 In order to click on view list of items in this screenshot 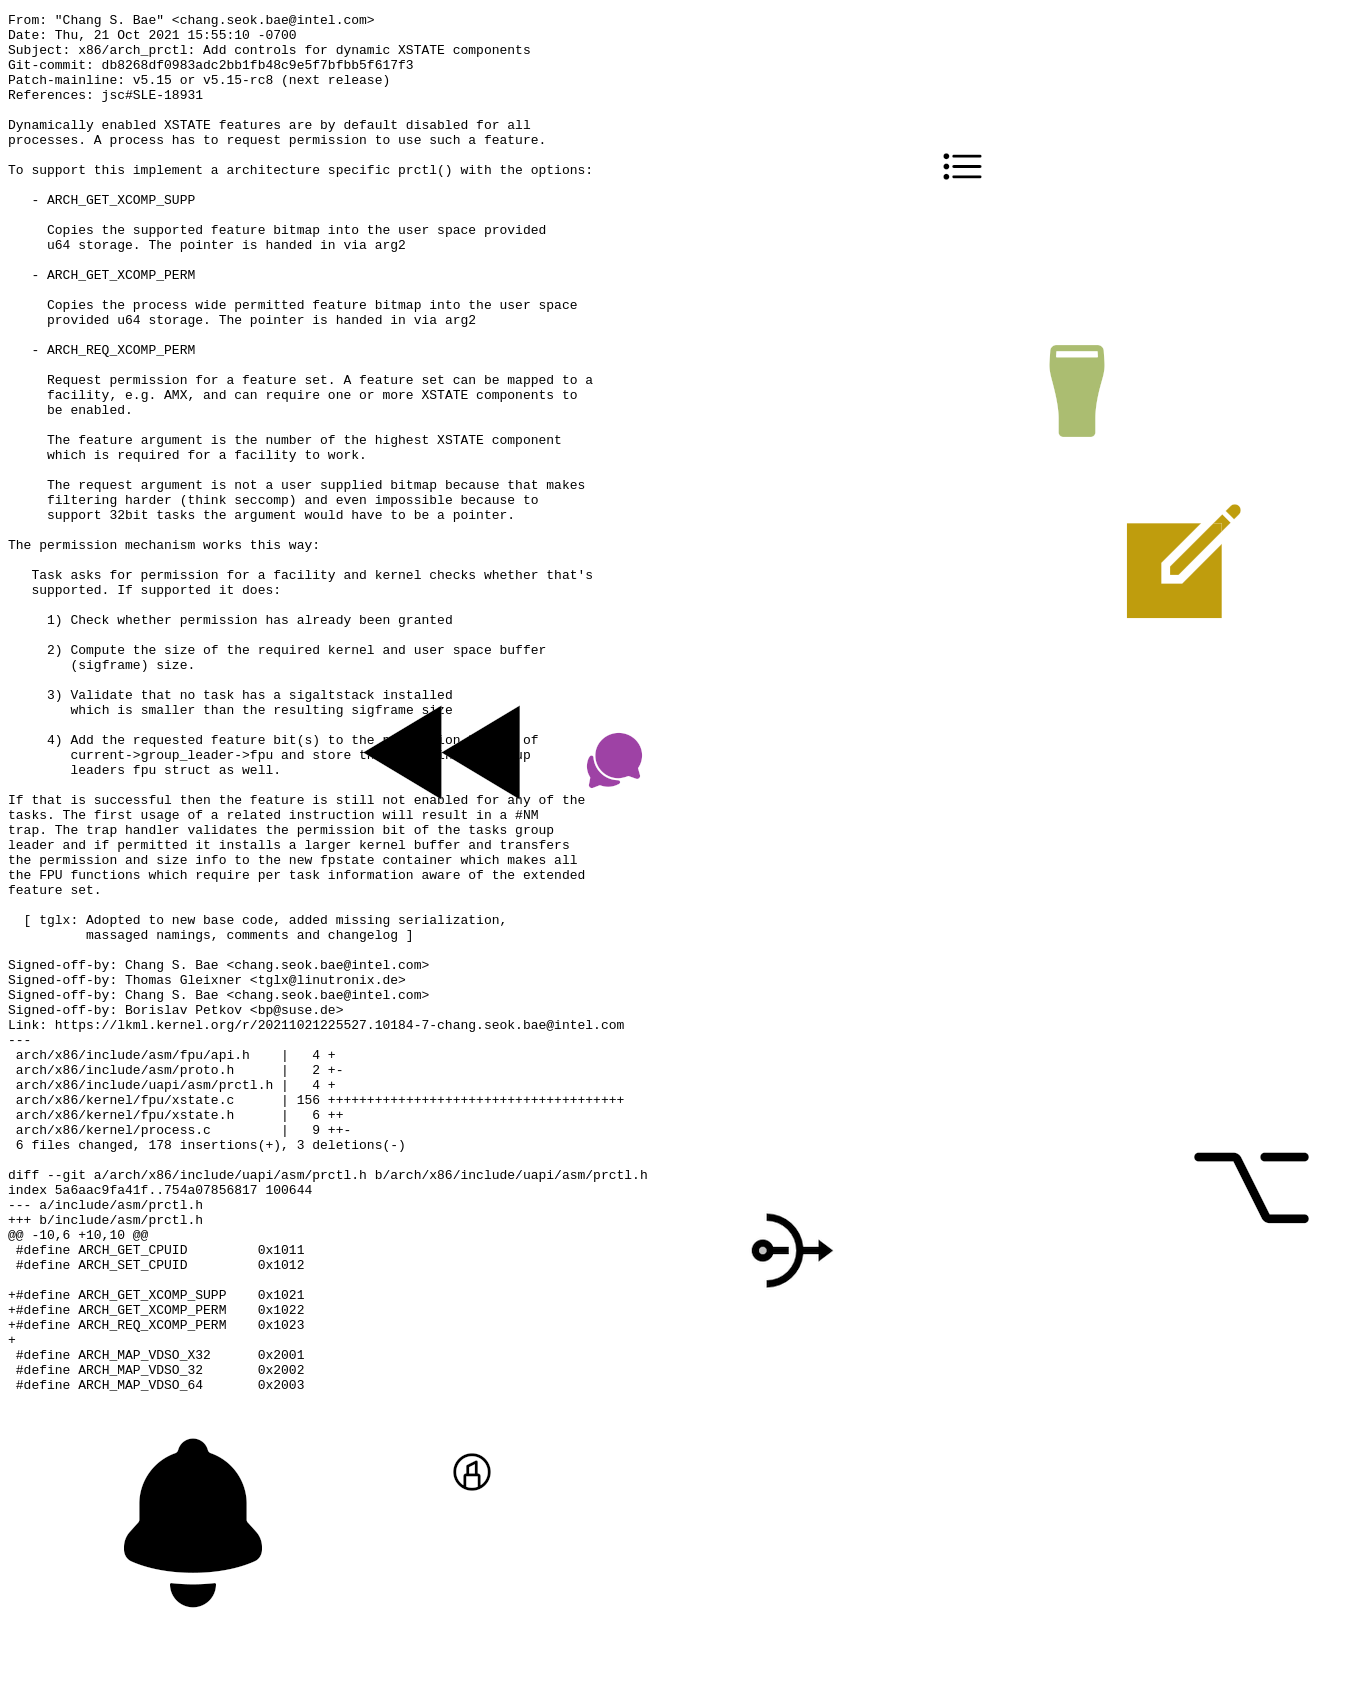, I will do `click(962, 166)`.